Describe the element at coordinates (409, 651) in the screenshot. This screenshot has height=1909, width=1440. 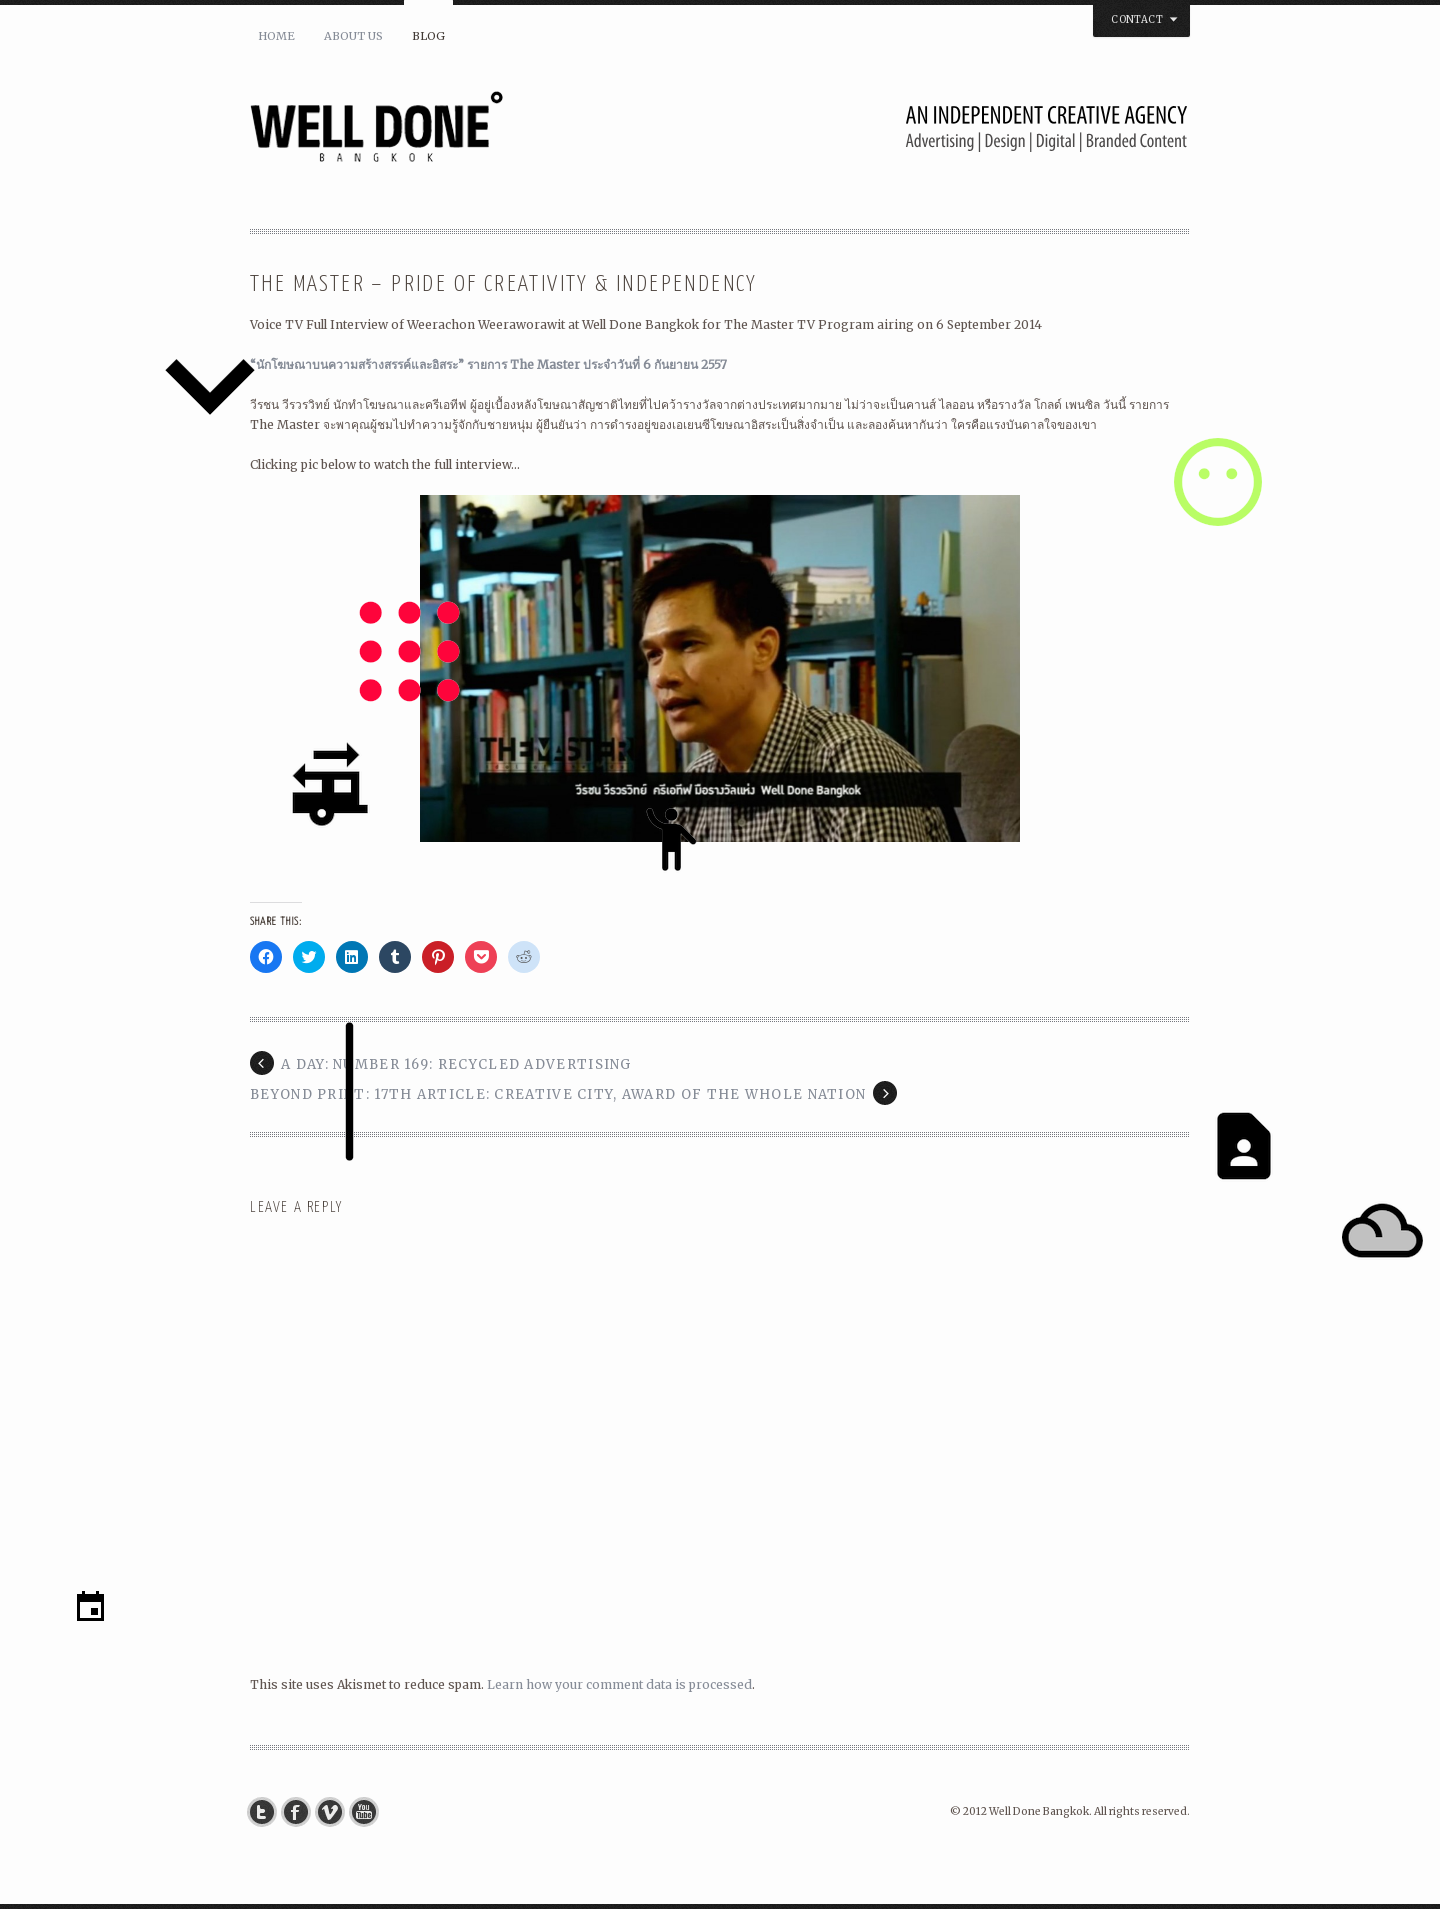
I see `drag to rearrange items` at that location.